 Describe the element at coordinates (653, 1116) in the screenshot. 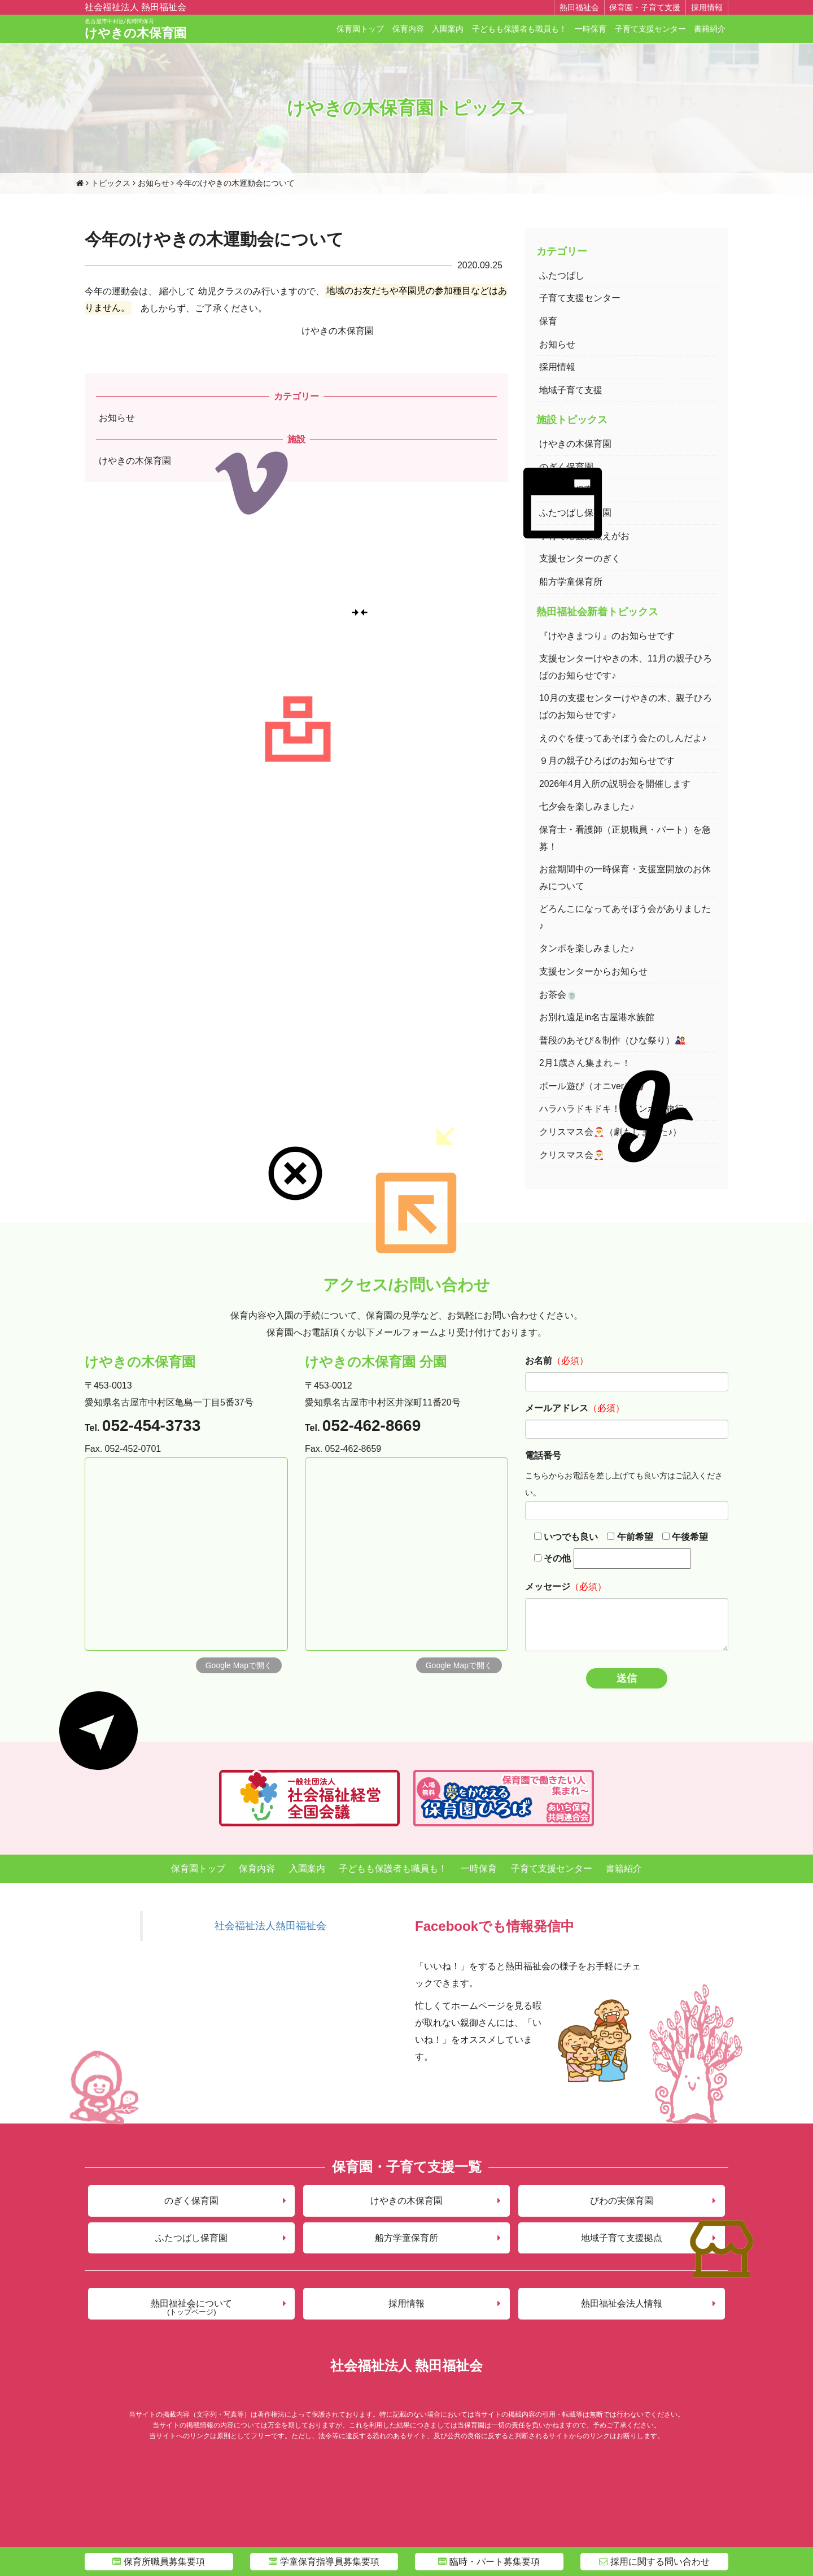

I see `glide app logo` at that location.